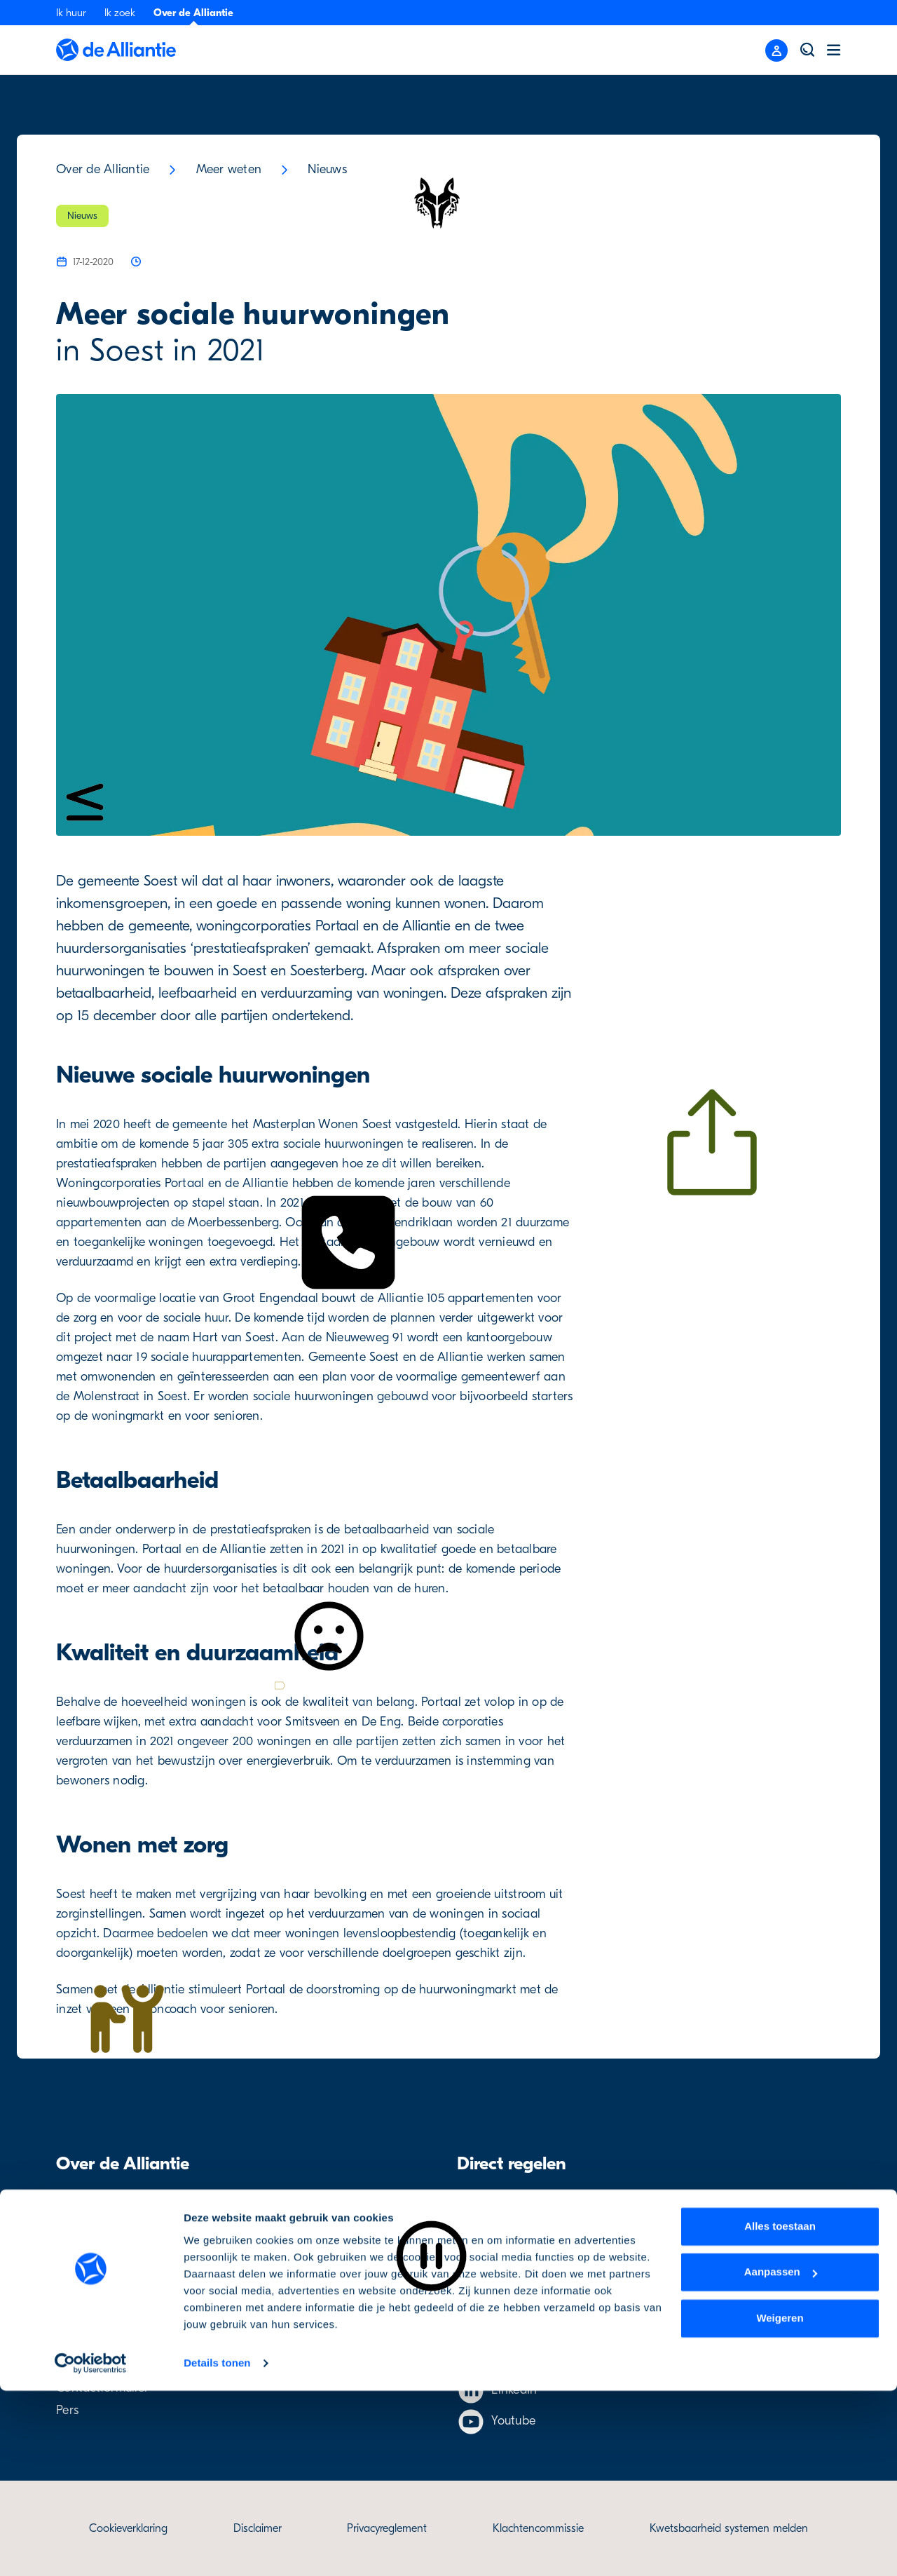 Image resolution: width=897 pixels, height=2576 pixels. I want to click on export or share content to another app, so click(712, 1146).